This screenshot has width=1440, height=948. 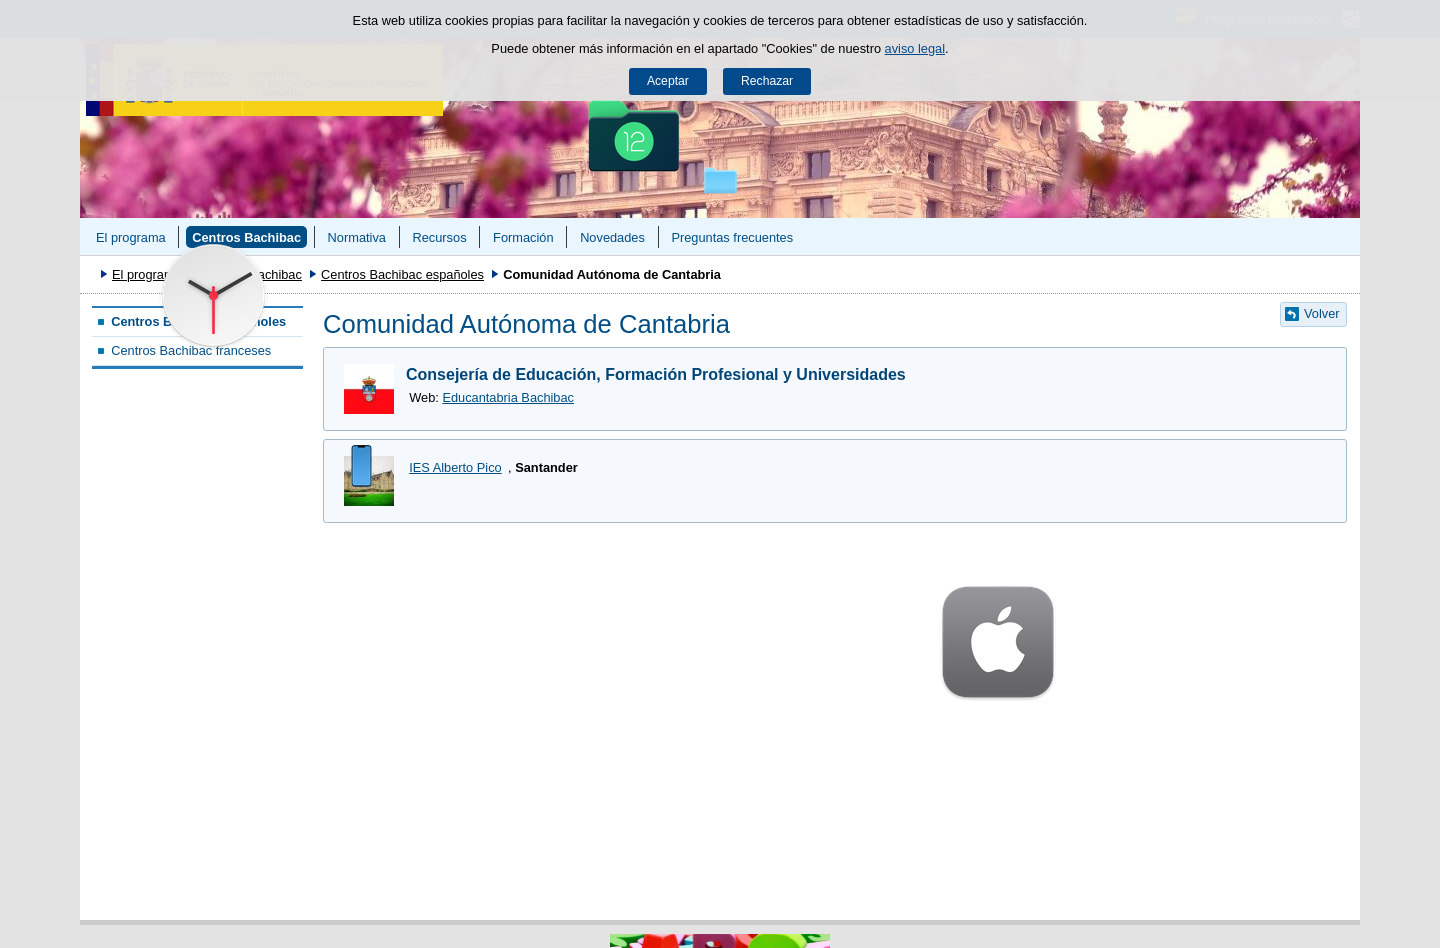 I want to click on access Apple ID account settings, so click(x=998, y=642).